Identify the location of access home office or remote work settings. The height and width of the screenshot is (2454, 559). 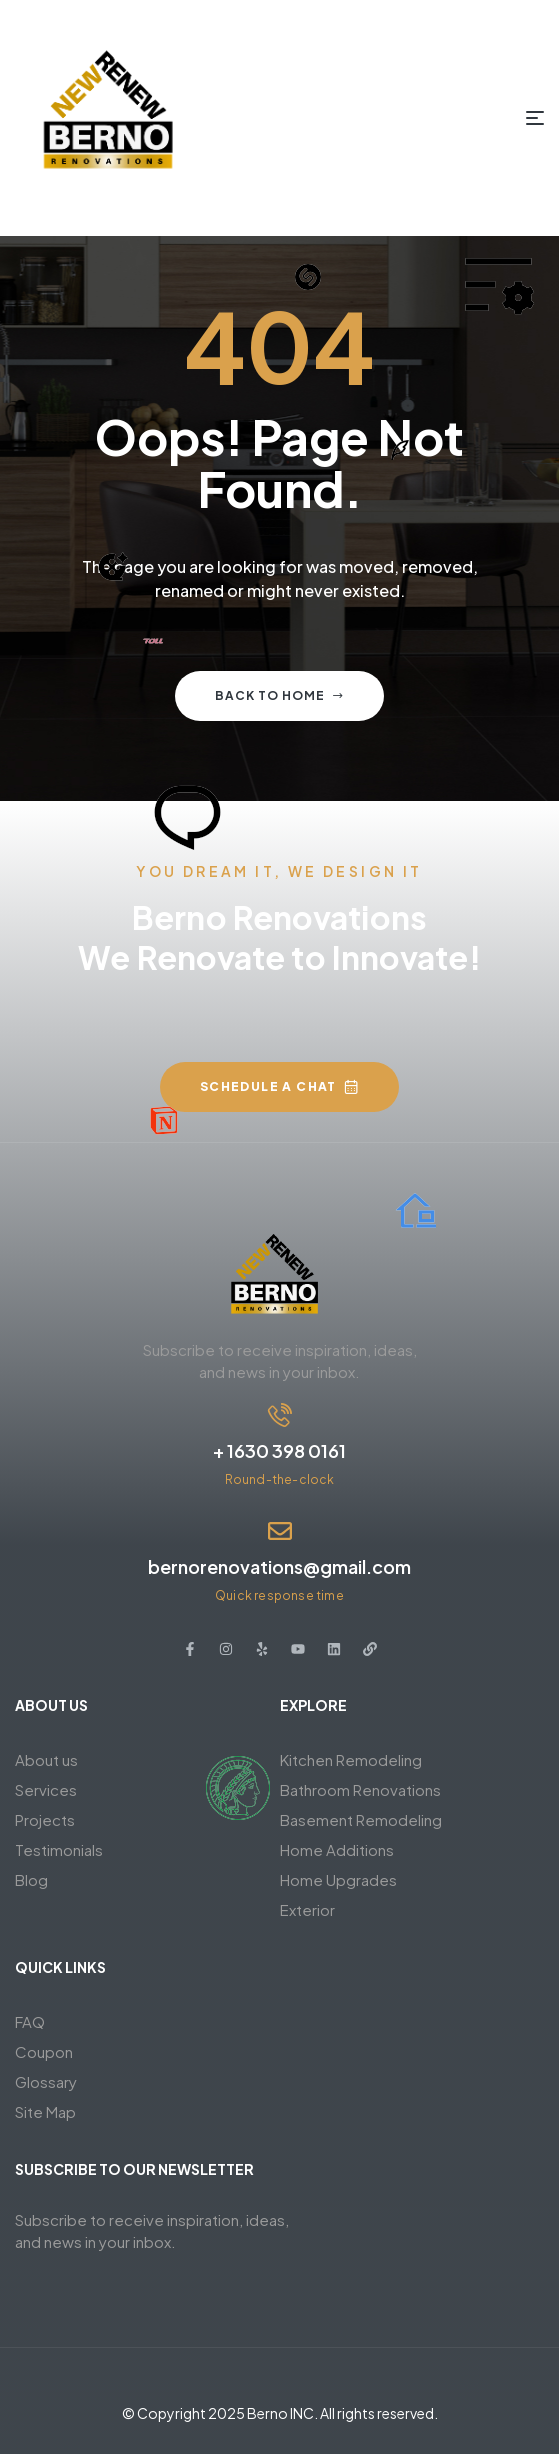
(415, 1212).